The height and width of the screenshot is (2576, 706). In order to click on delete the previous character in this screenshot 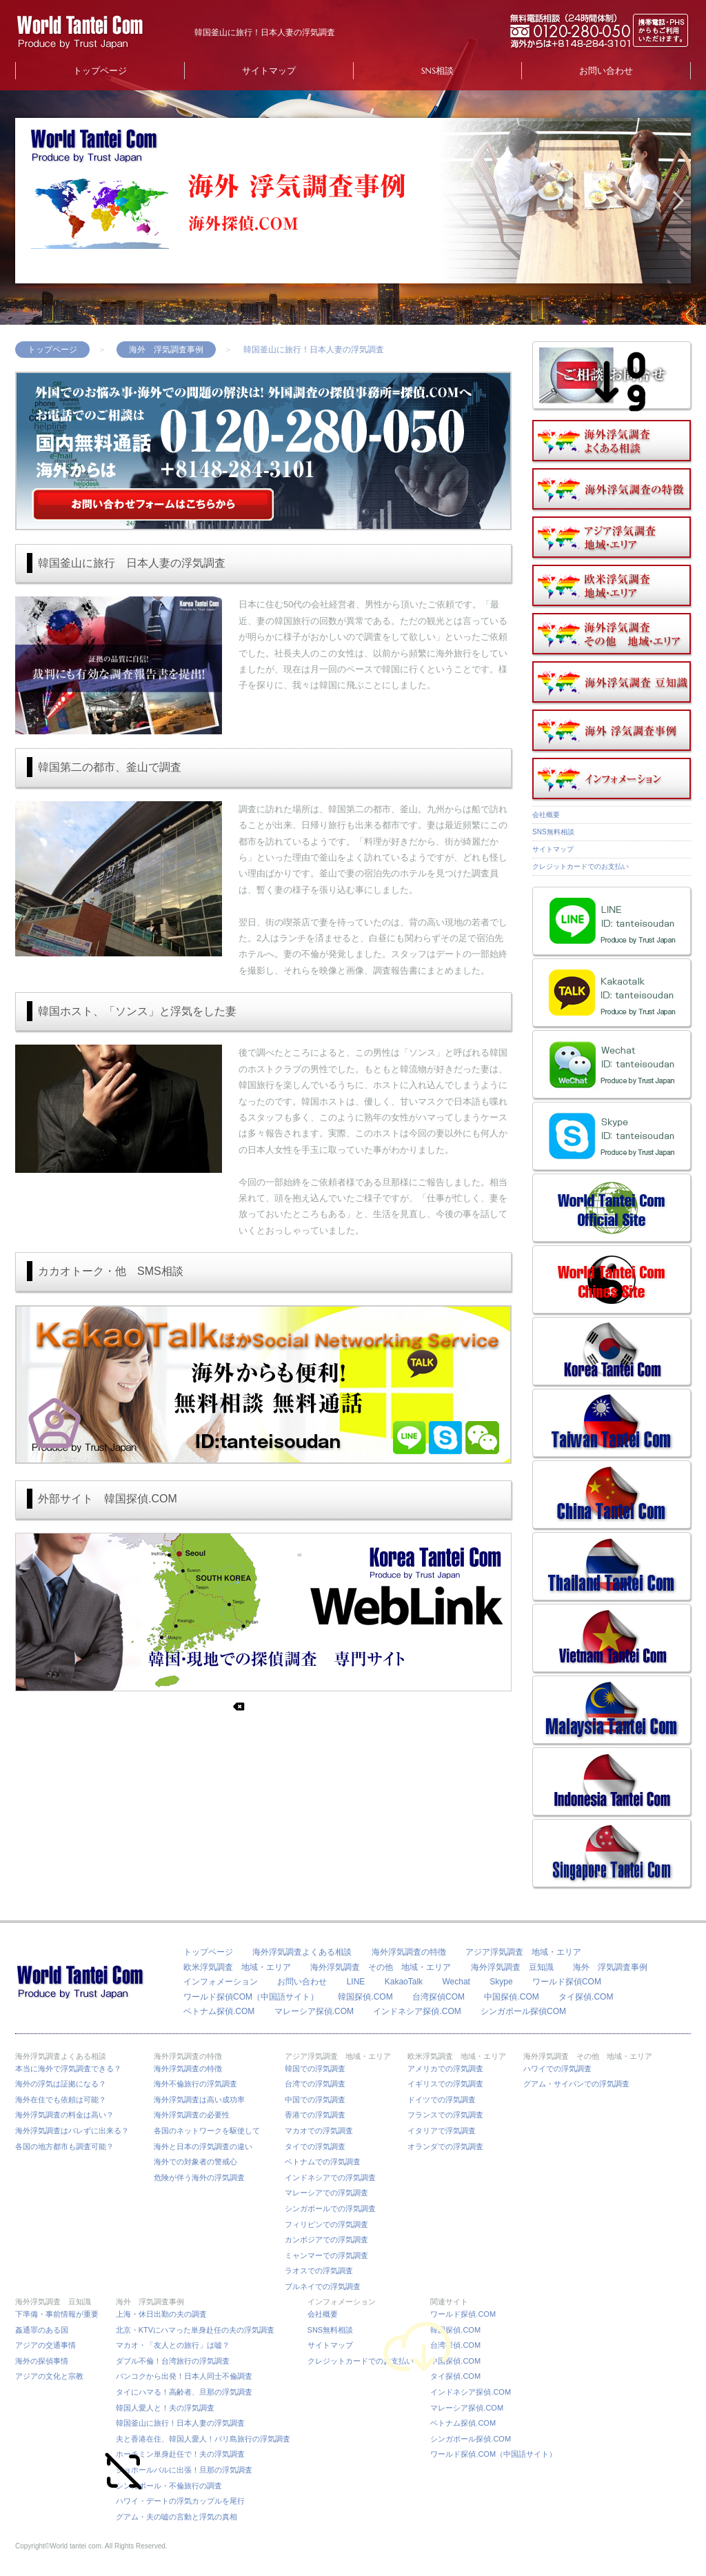, I will do `click(239, 1707)`.